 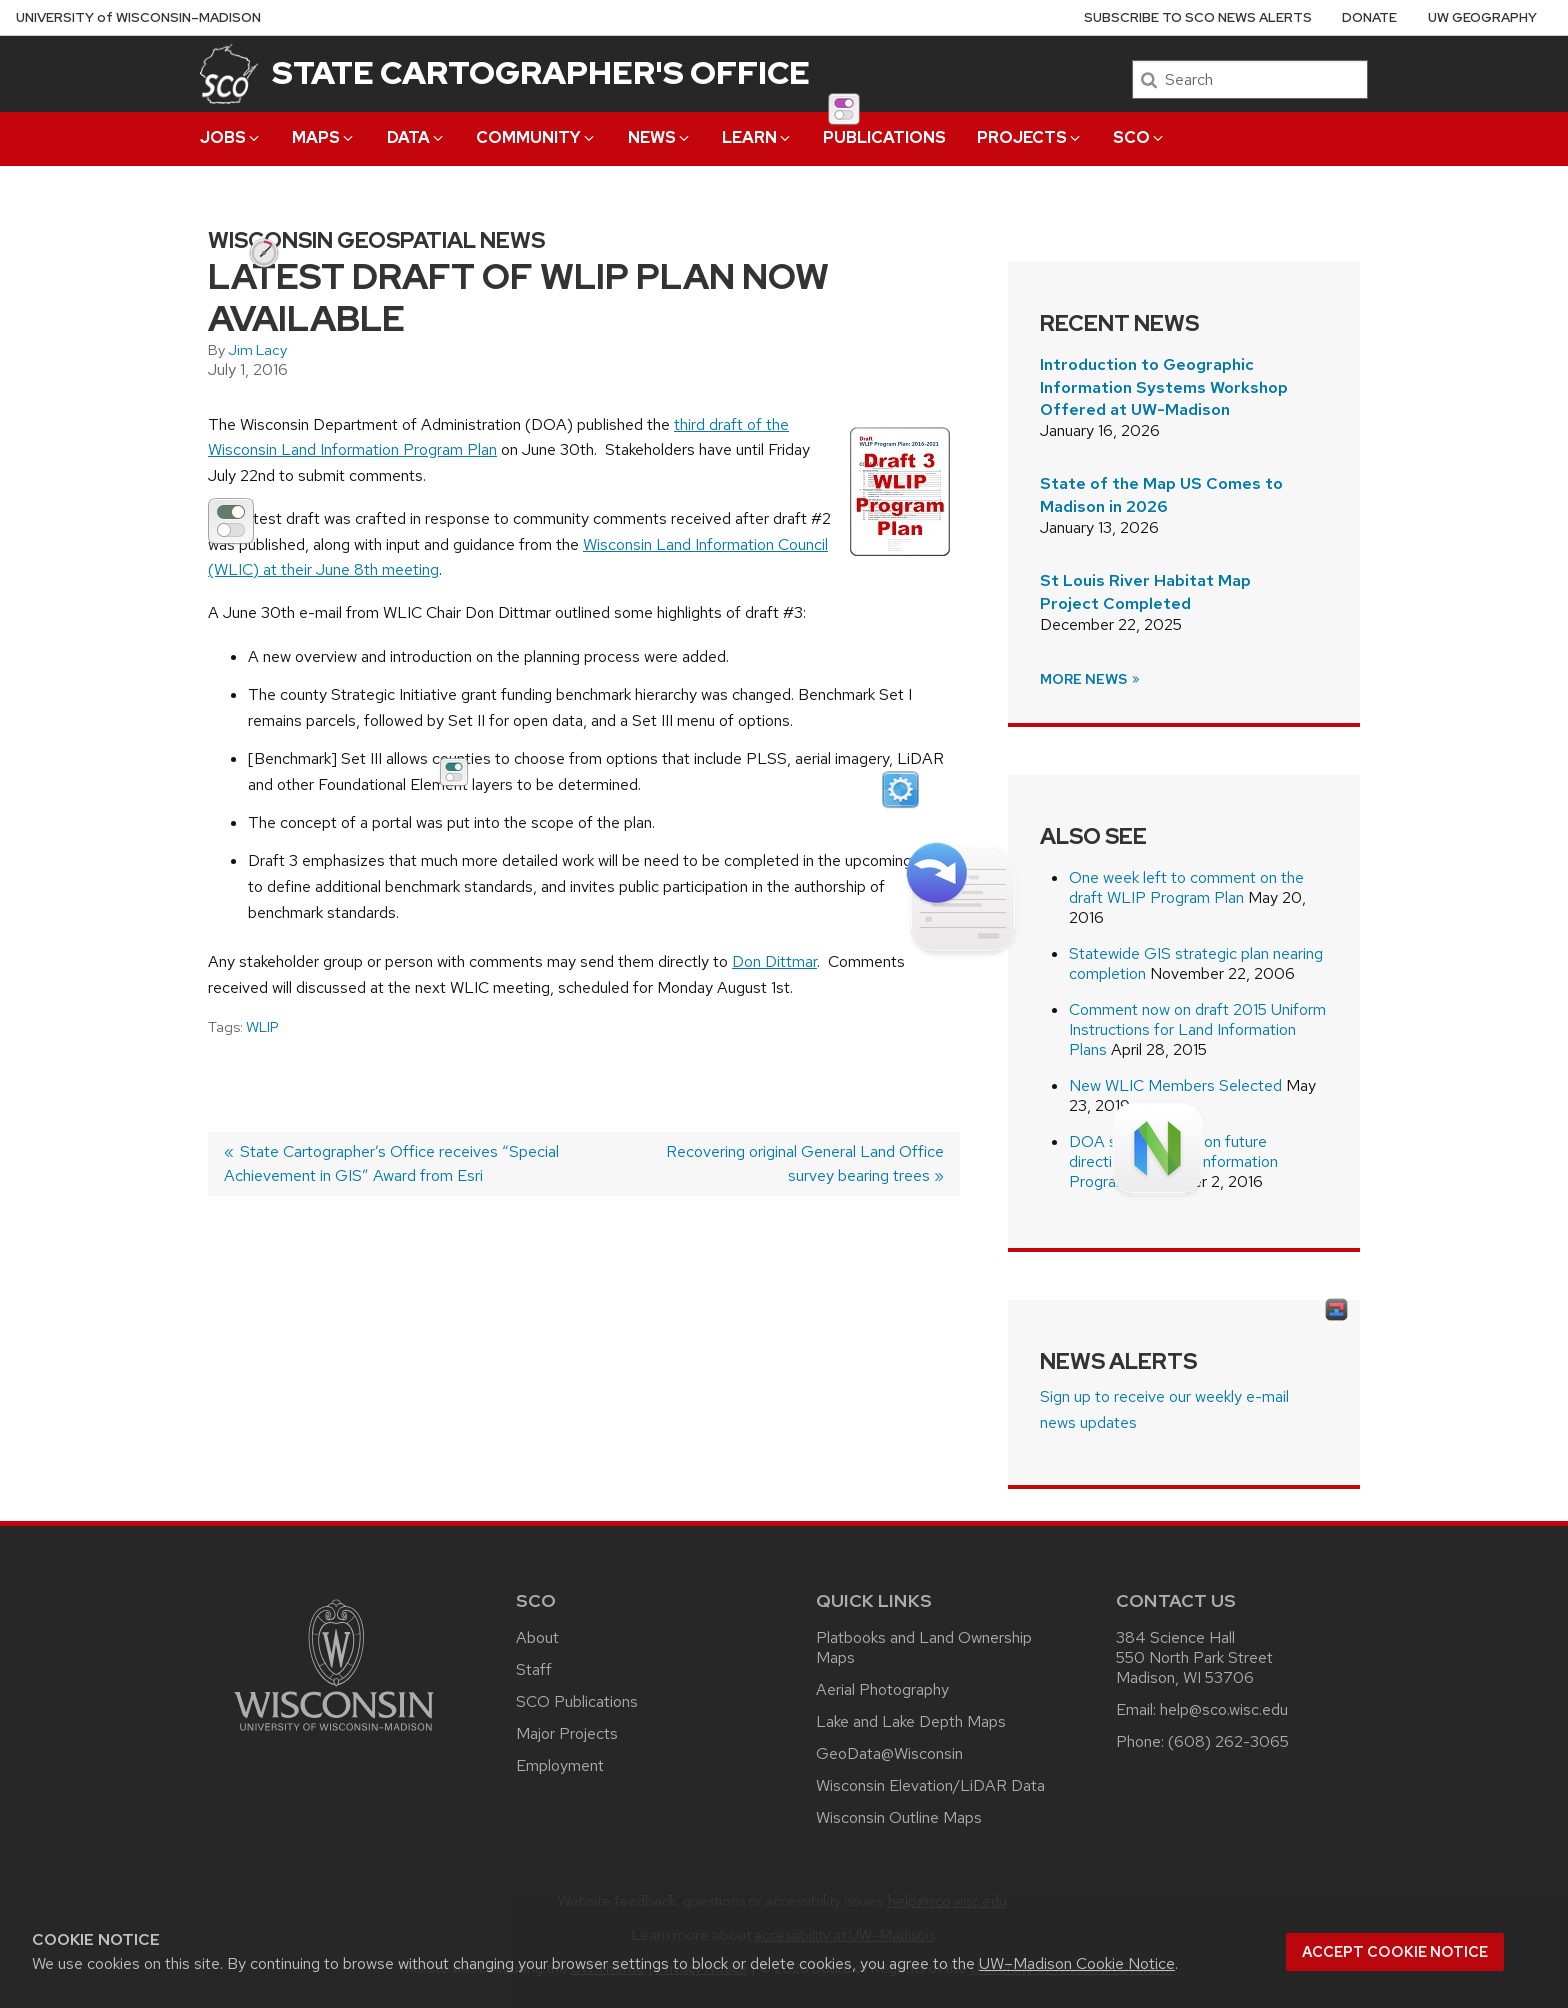 I want to click on open system tweaks or settings customization, so click(x=844, y=109).